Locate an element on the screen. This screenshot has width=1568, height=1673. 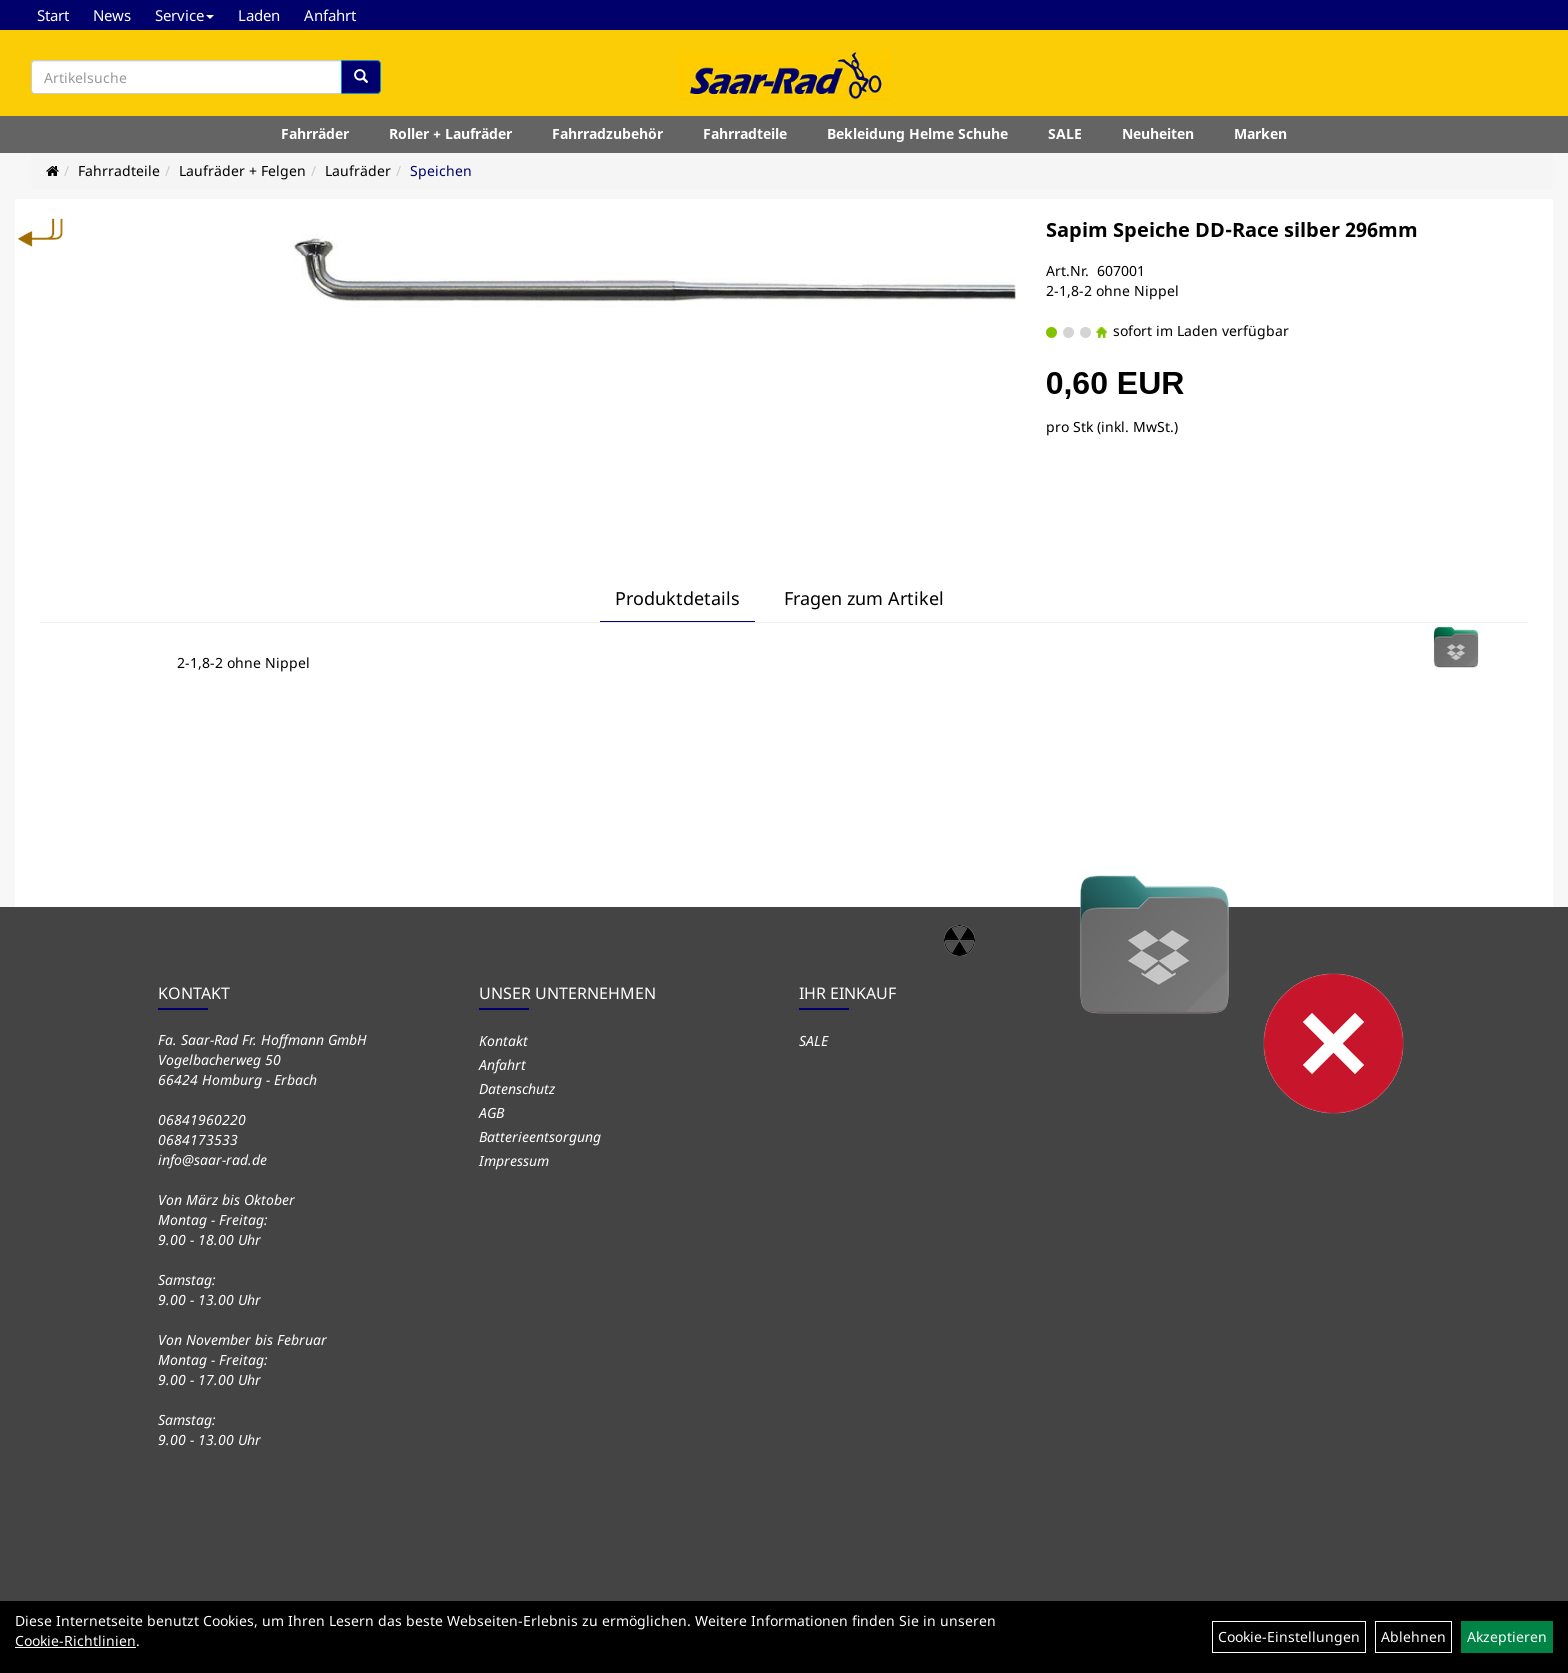
open your Dropbox synced folder is located at coordinates (1154, 944).